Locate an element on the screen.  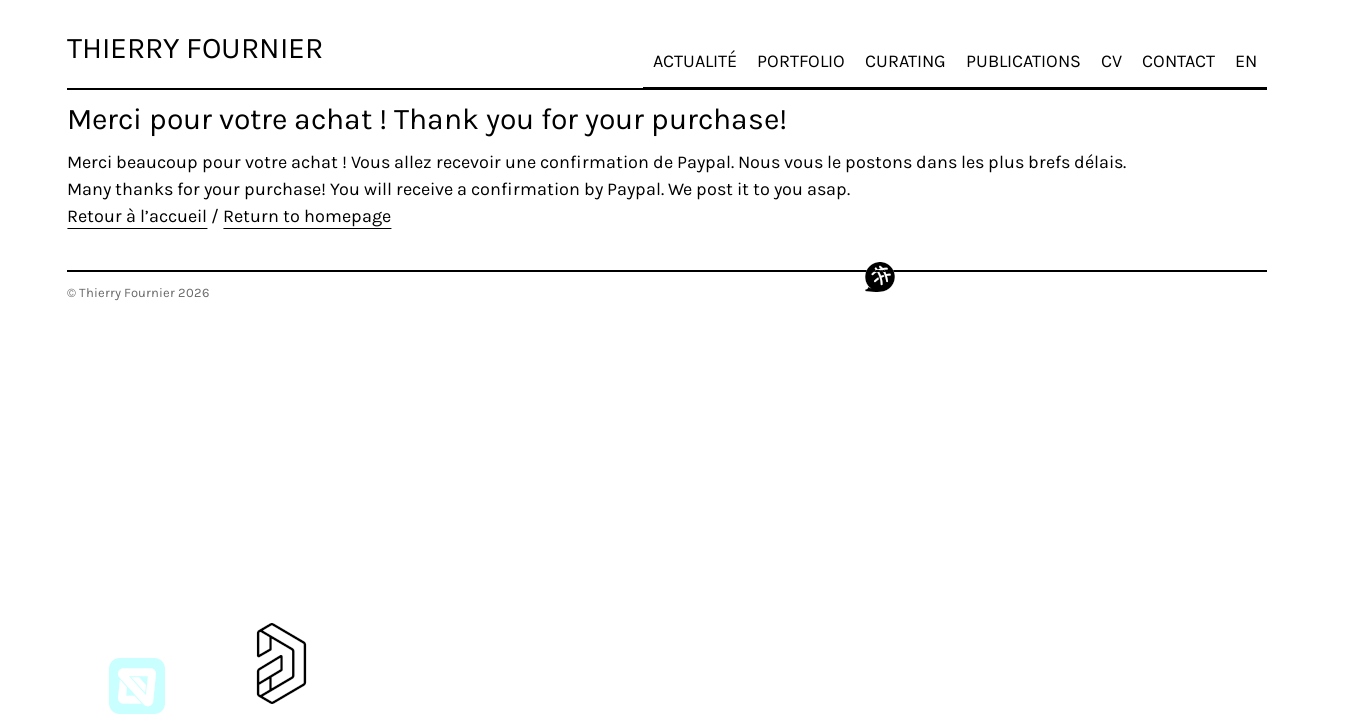
mock service worker (MSW) library logo is located at coordinates (137, 686).